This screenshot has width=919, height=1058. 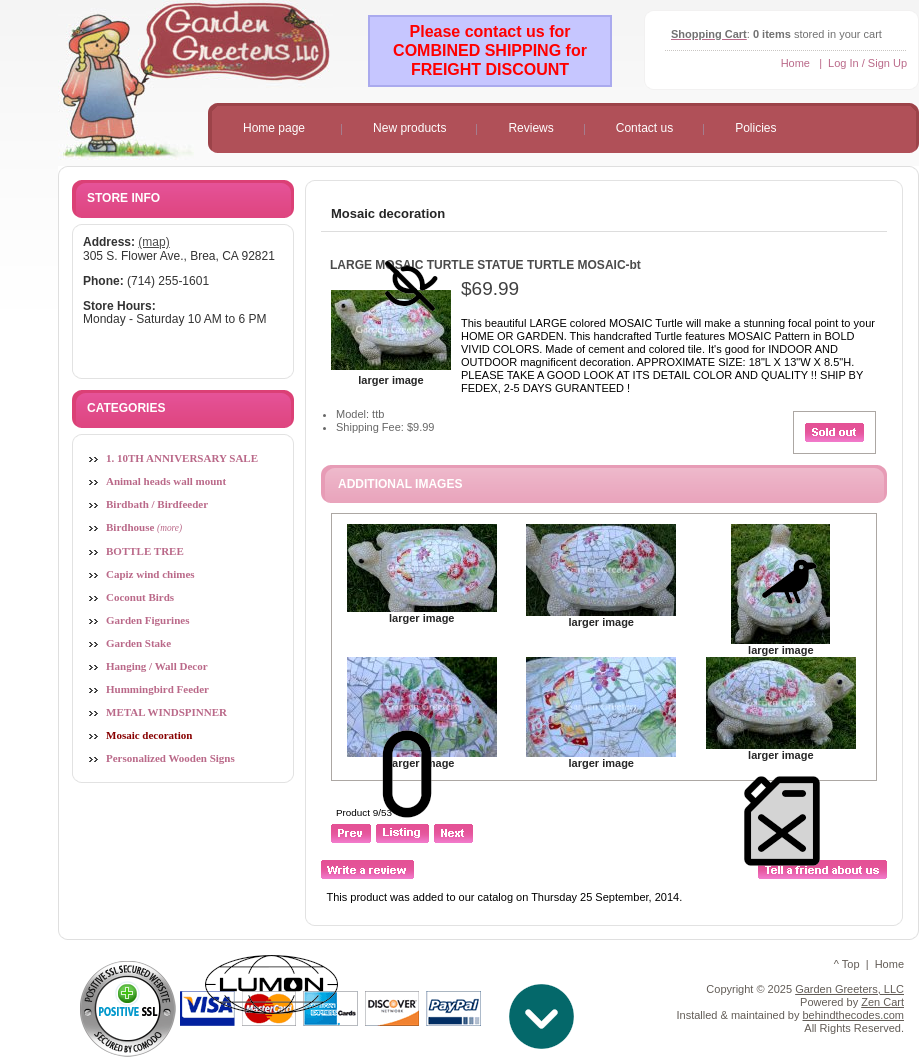 What do you see at coordinates (782, 821) in the screenshot?
I see `indicates fuel or gas-related settings` at bounding box center [782, 821].